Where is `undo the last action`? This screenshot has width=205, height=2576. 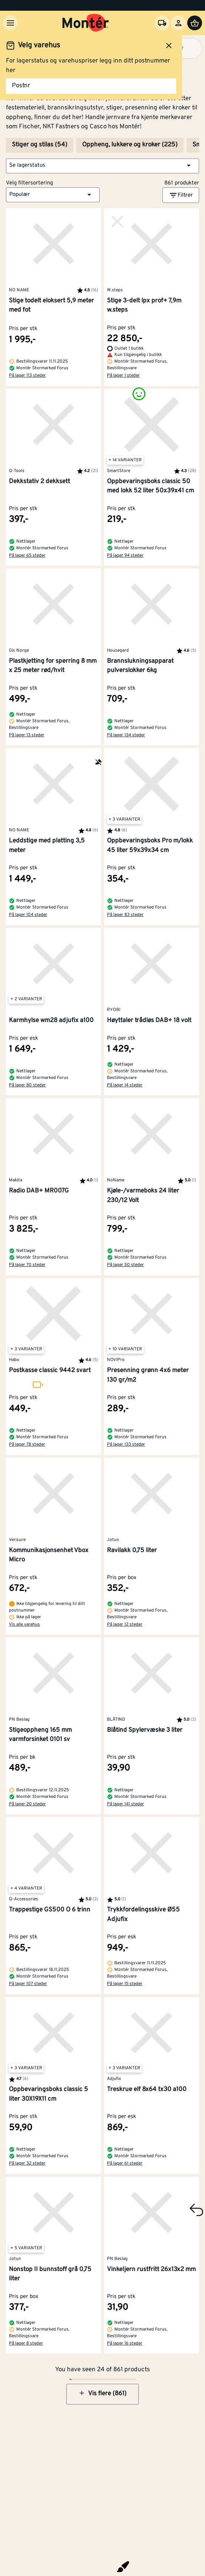
undo the last action is located at coordinates (196, 2210).